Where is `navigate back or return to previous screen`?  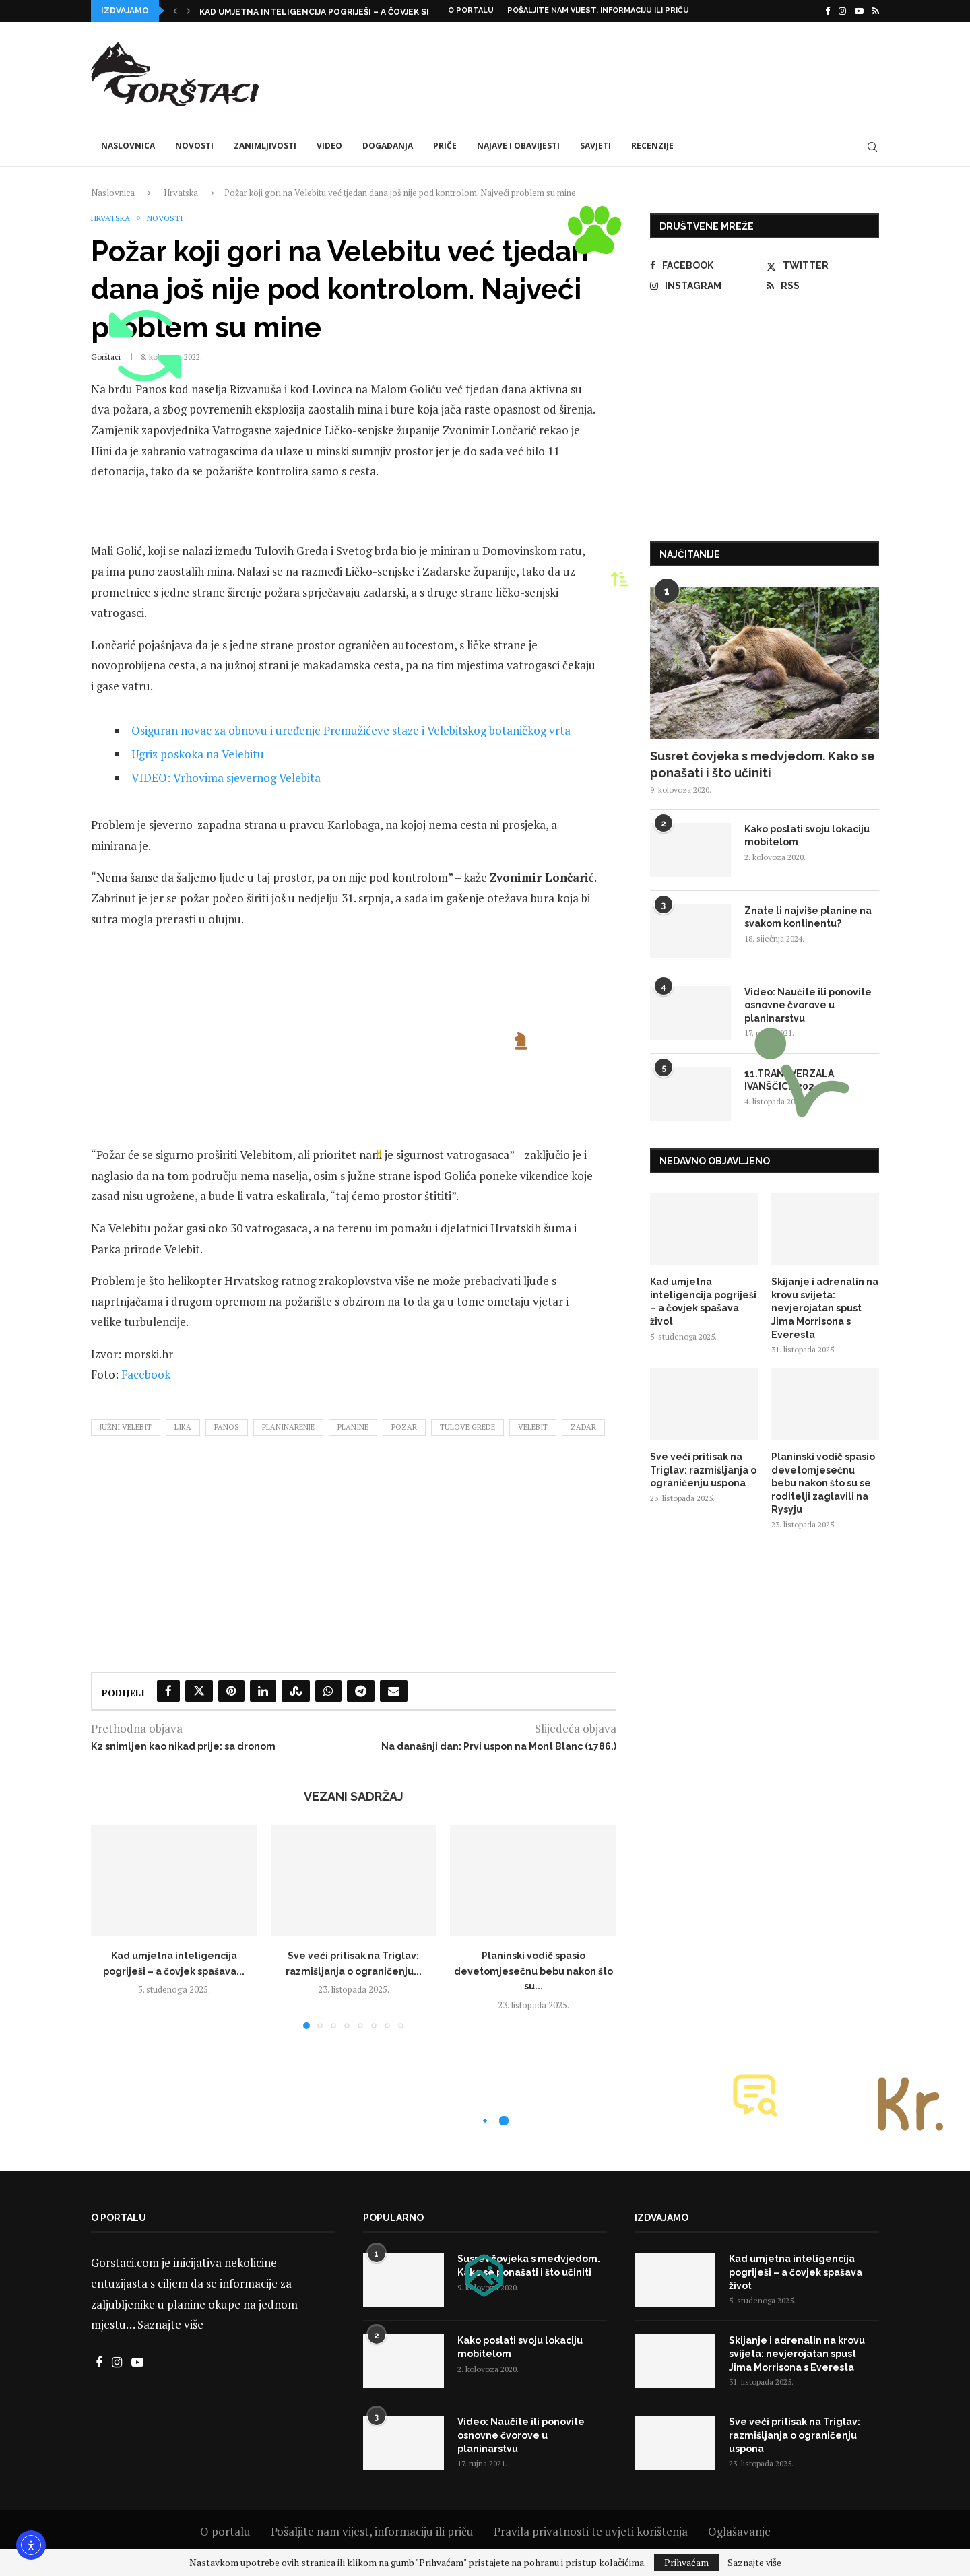
navigate back or return to previous screen is located at coordinates (802, 1069).